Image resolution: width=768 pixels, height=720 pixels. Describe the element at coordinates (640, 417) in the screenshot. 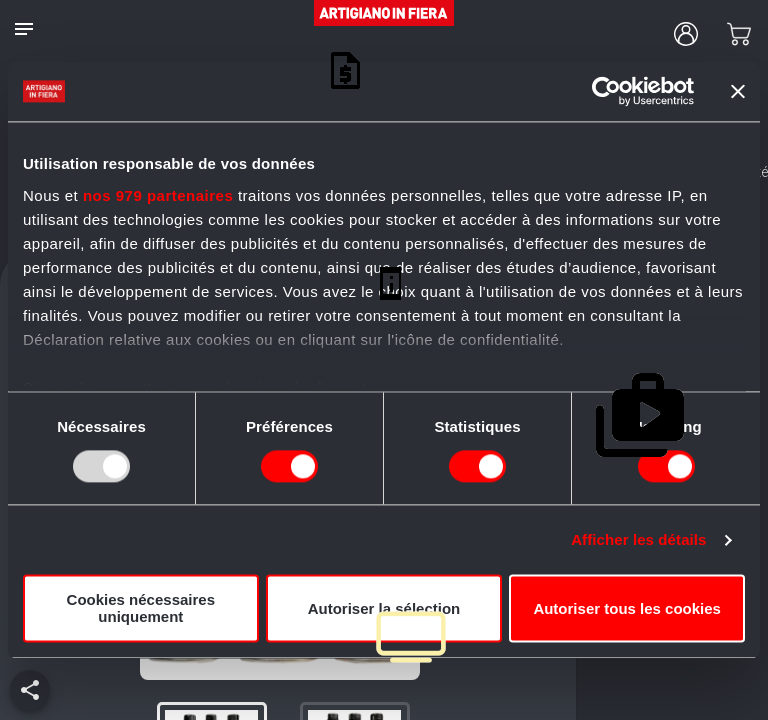

I see `view your purchased videos or media` at that location.